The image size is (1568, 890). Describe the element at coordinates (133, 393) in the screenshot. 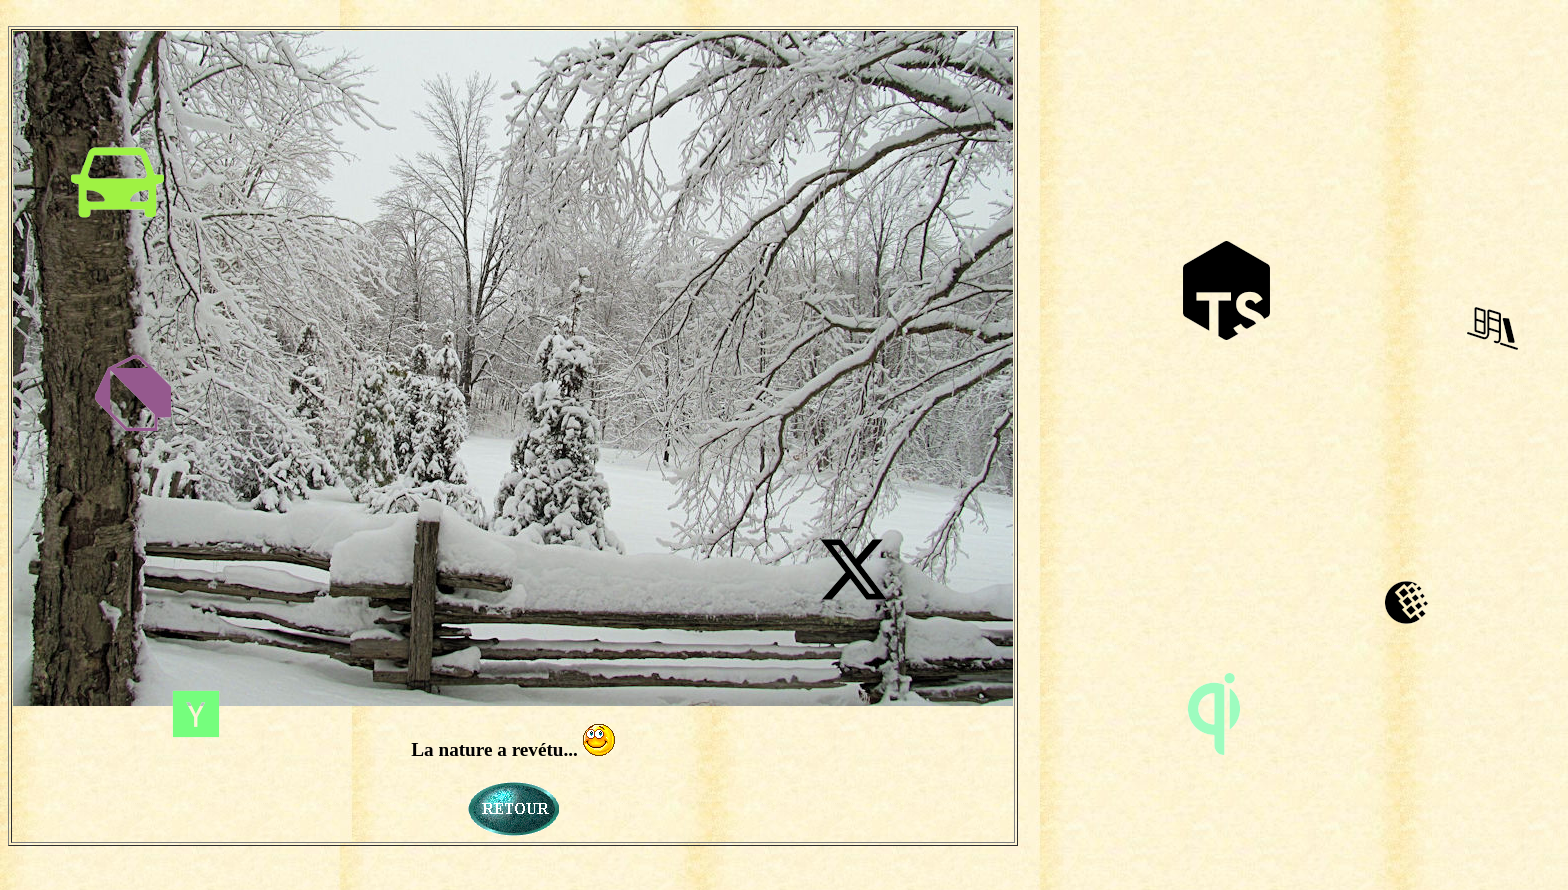

I see `dart programming language logo` at that location.